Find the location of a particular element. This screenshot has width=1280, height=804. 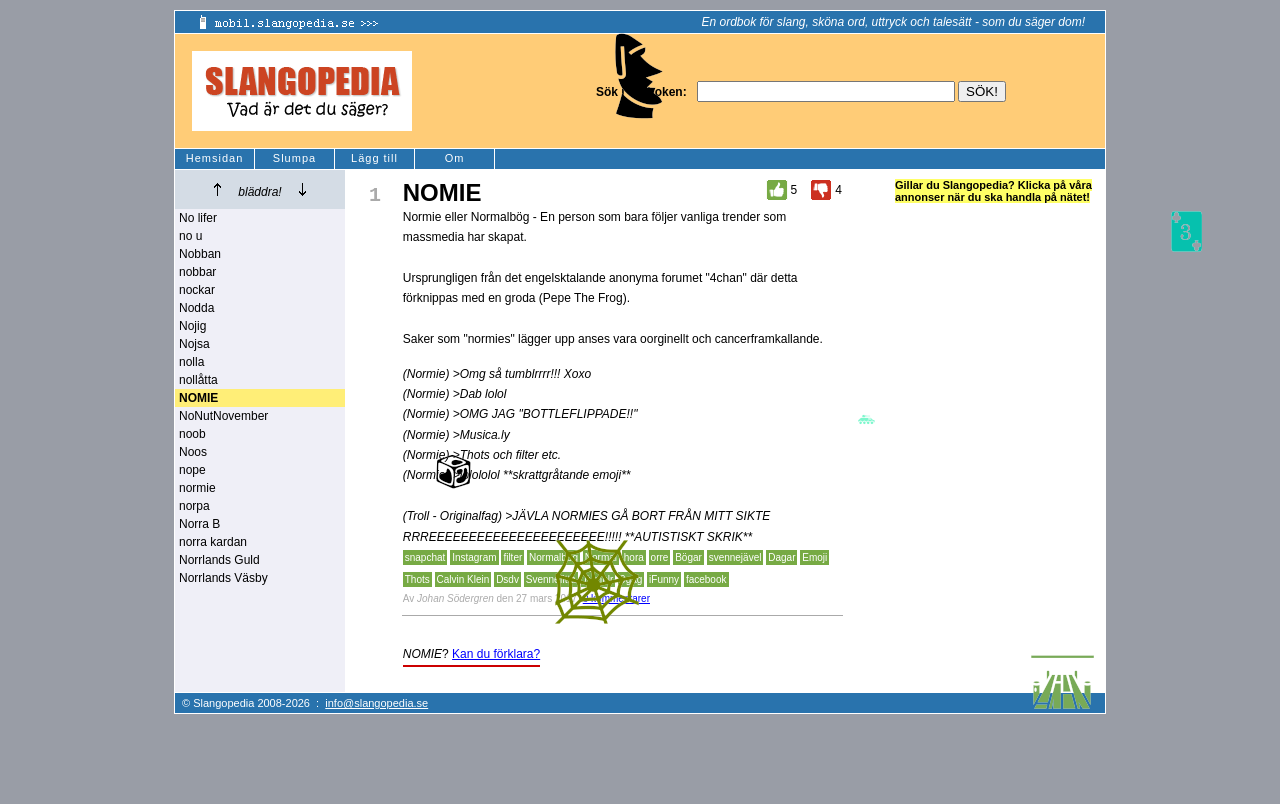

indicates a frozen or cooling effect in gameplay is located at coordinates (453, 471).